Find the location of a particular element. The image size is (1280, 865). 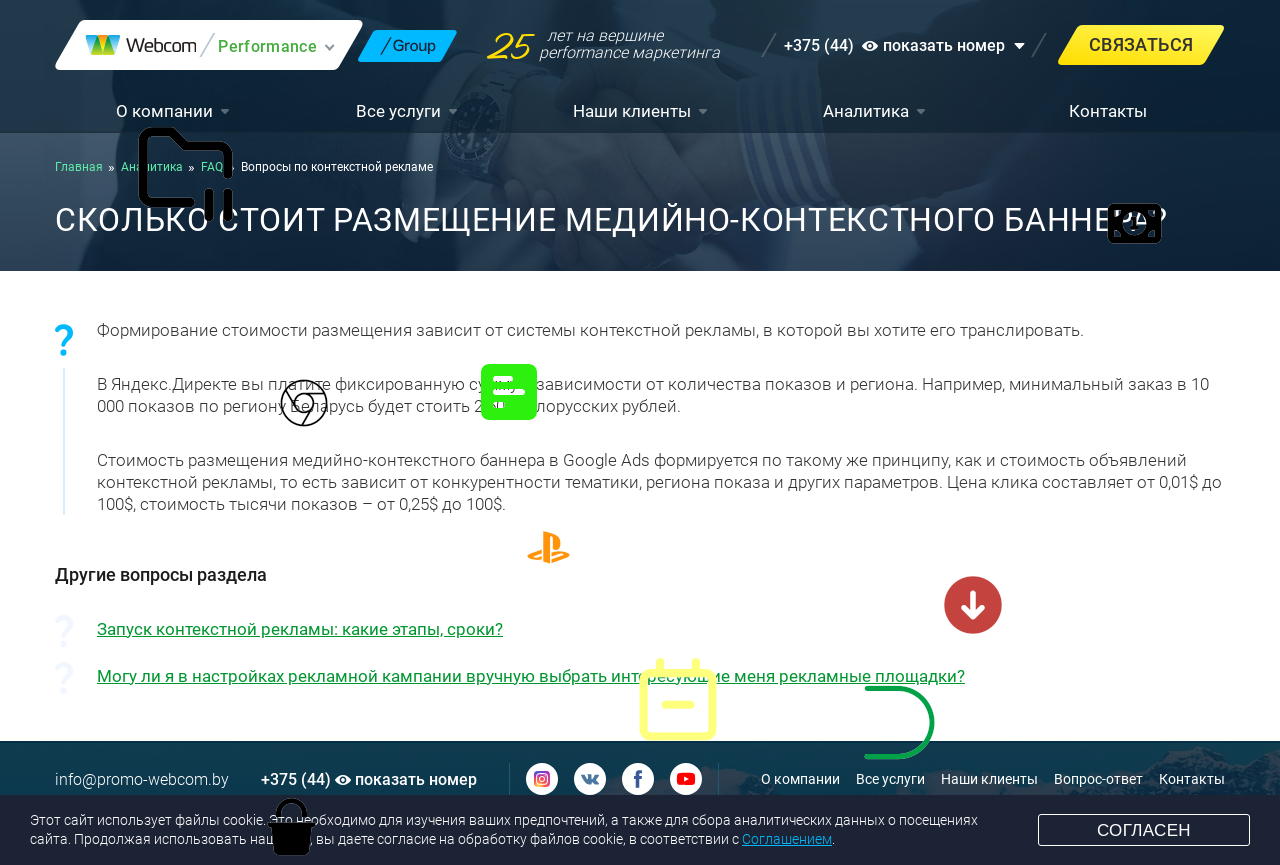

pause folder sync or backup is located at coordinates (185, 169).